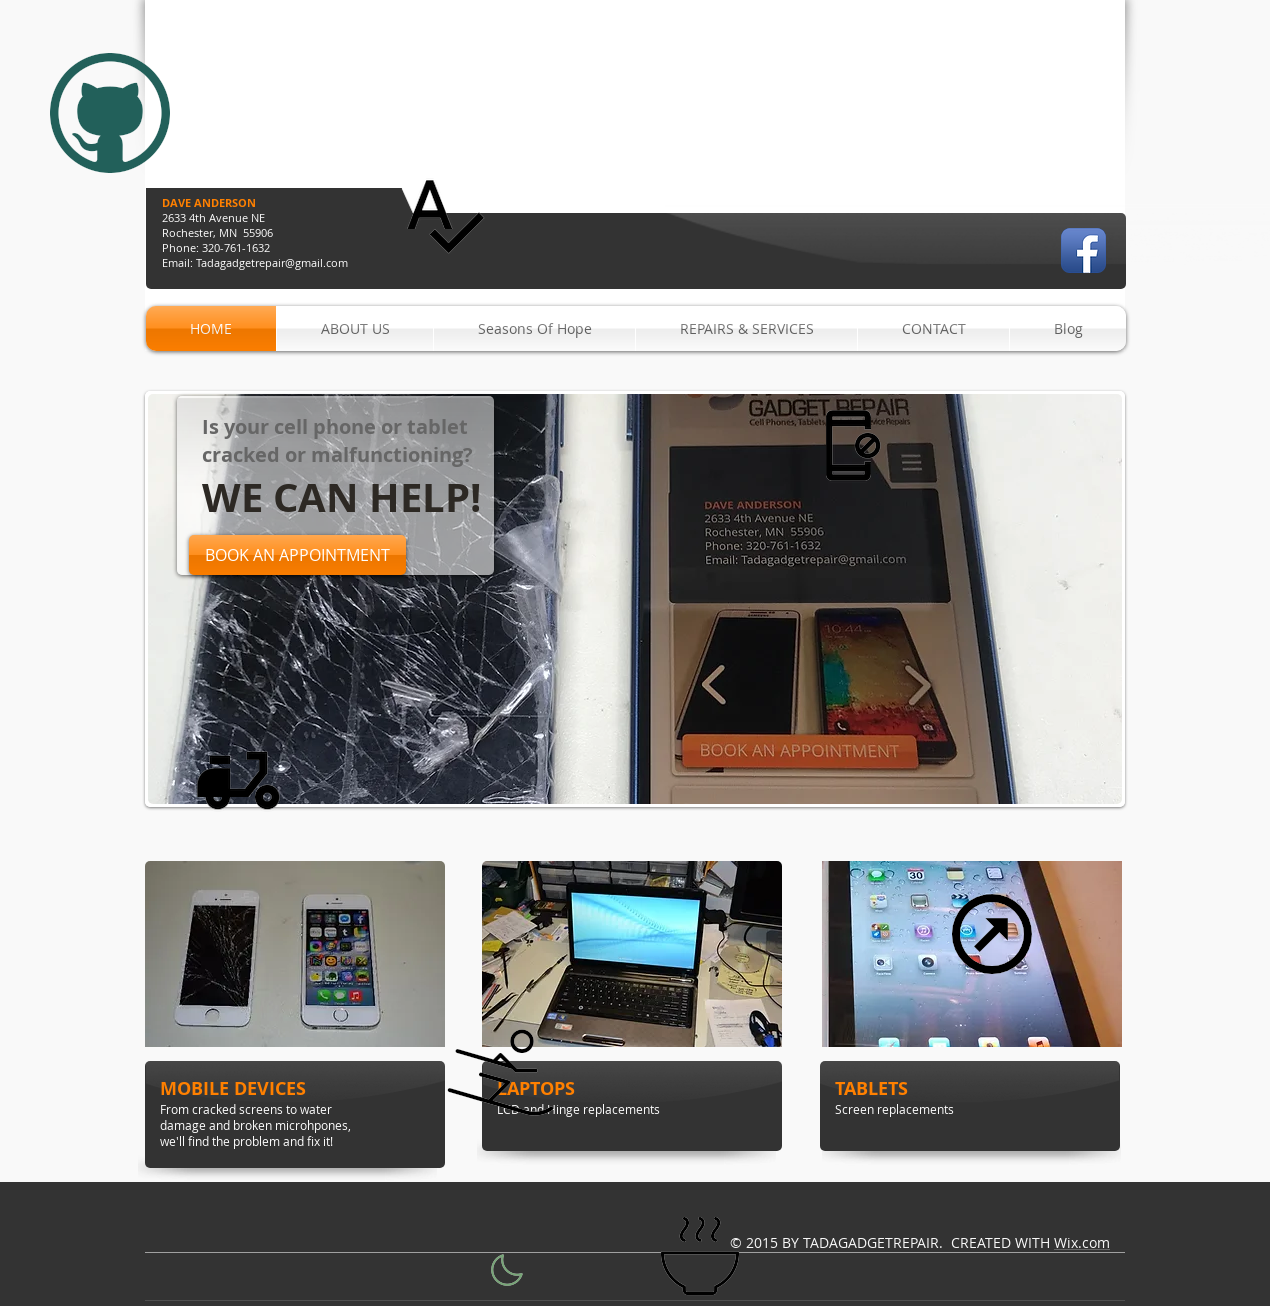  What do you see at coordinates (848, 445) in the screenshot?
I see `block or restrict an app` at bounding box center [848, 445].